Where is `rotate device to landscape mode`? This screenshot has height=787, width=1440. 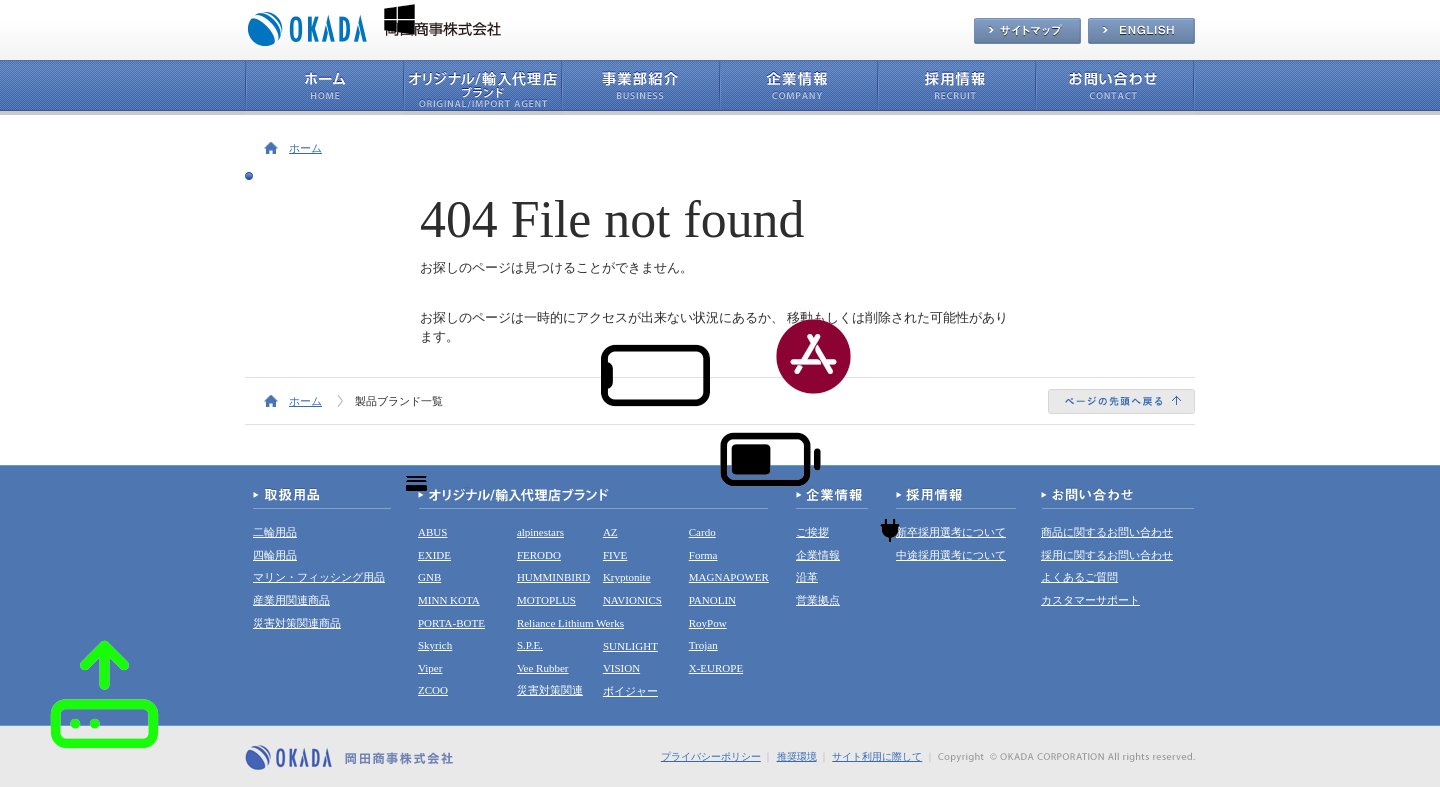
rotate device to landscape mode is located at coordinates (655, 375).